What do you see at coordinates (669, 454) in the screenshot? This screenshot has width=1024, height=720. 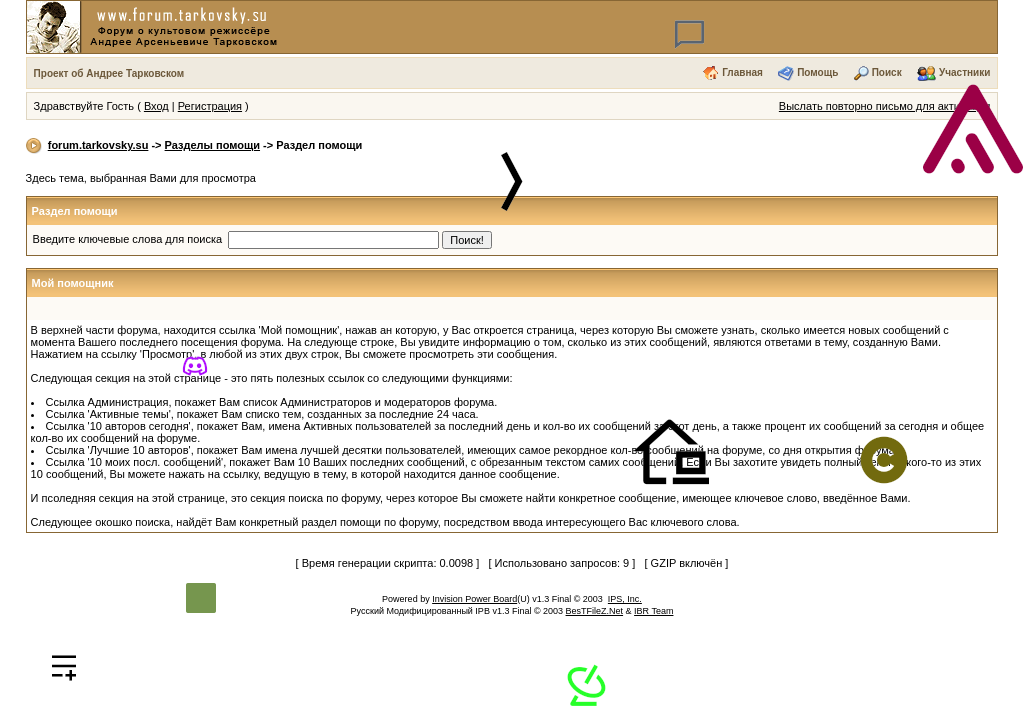 I see `access home office or remote work settings` at bounding box center [669, 454].